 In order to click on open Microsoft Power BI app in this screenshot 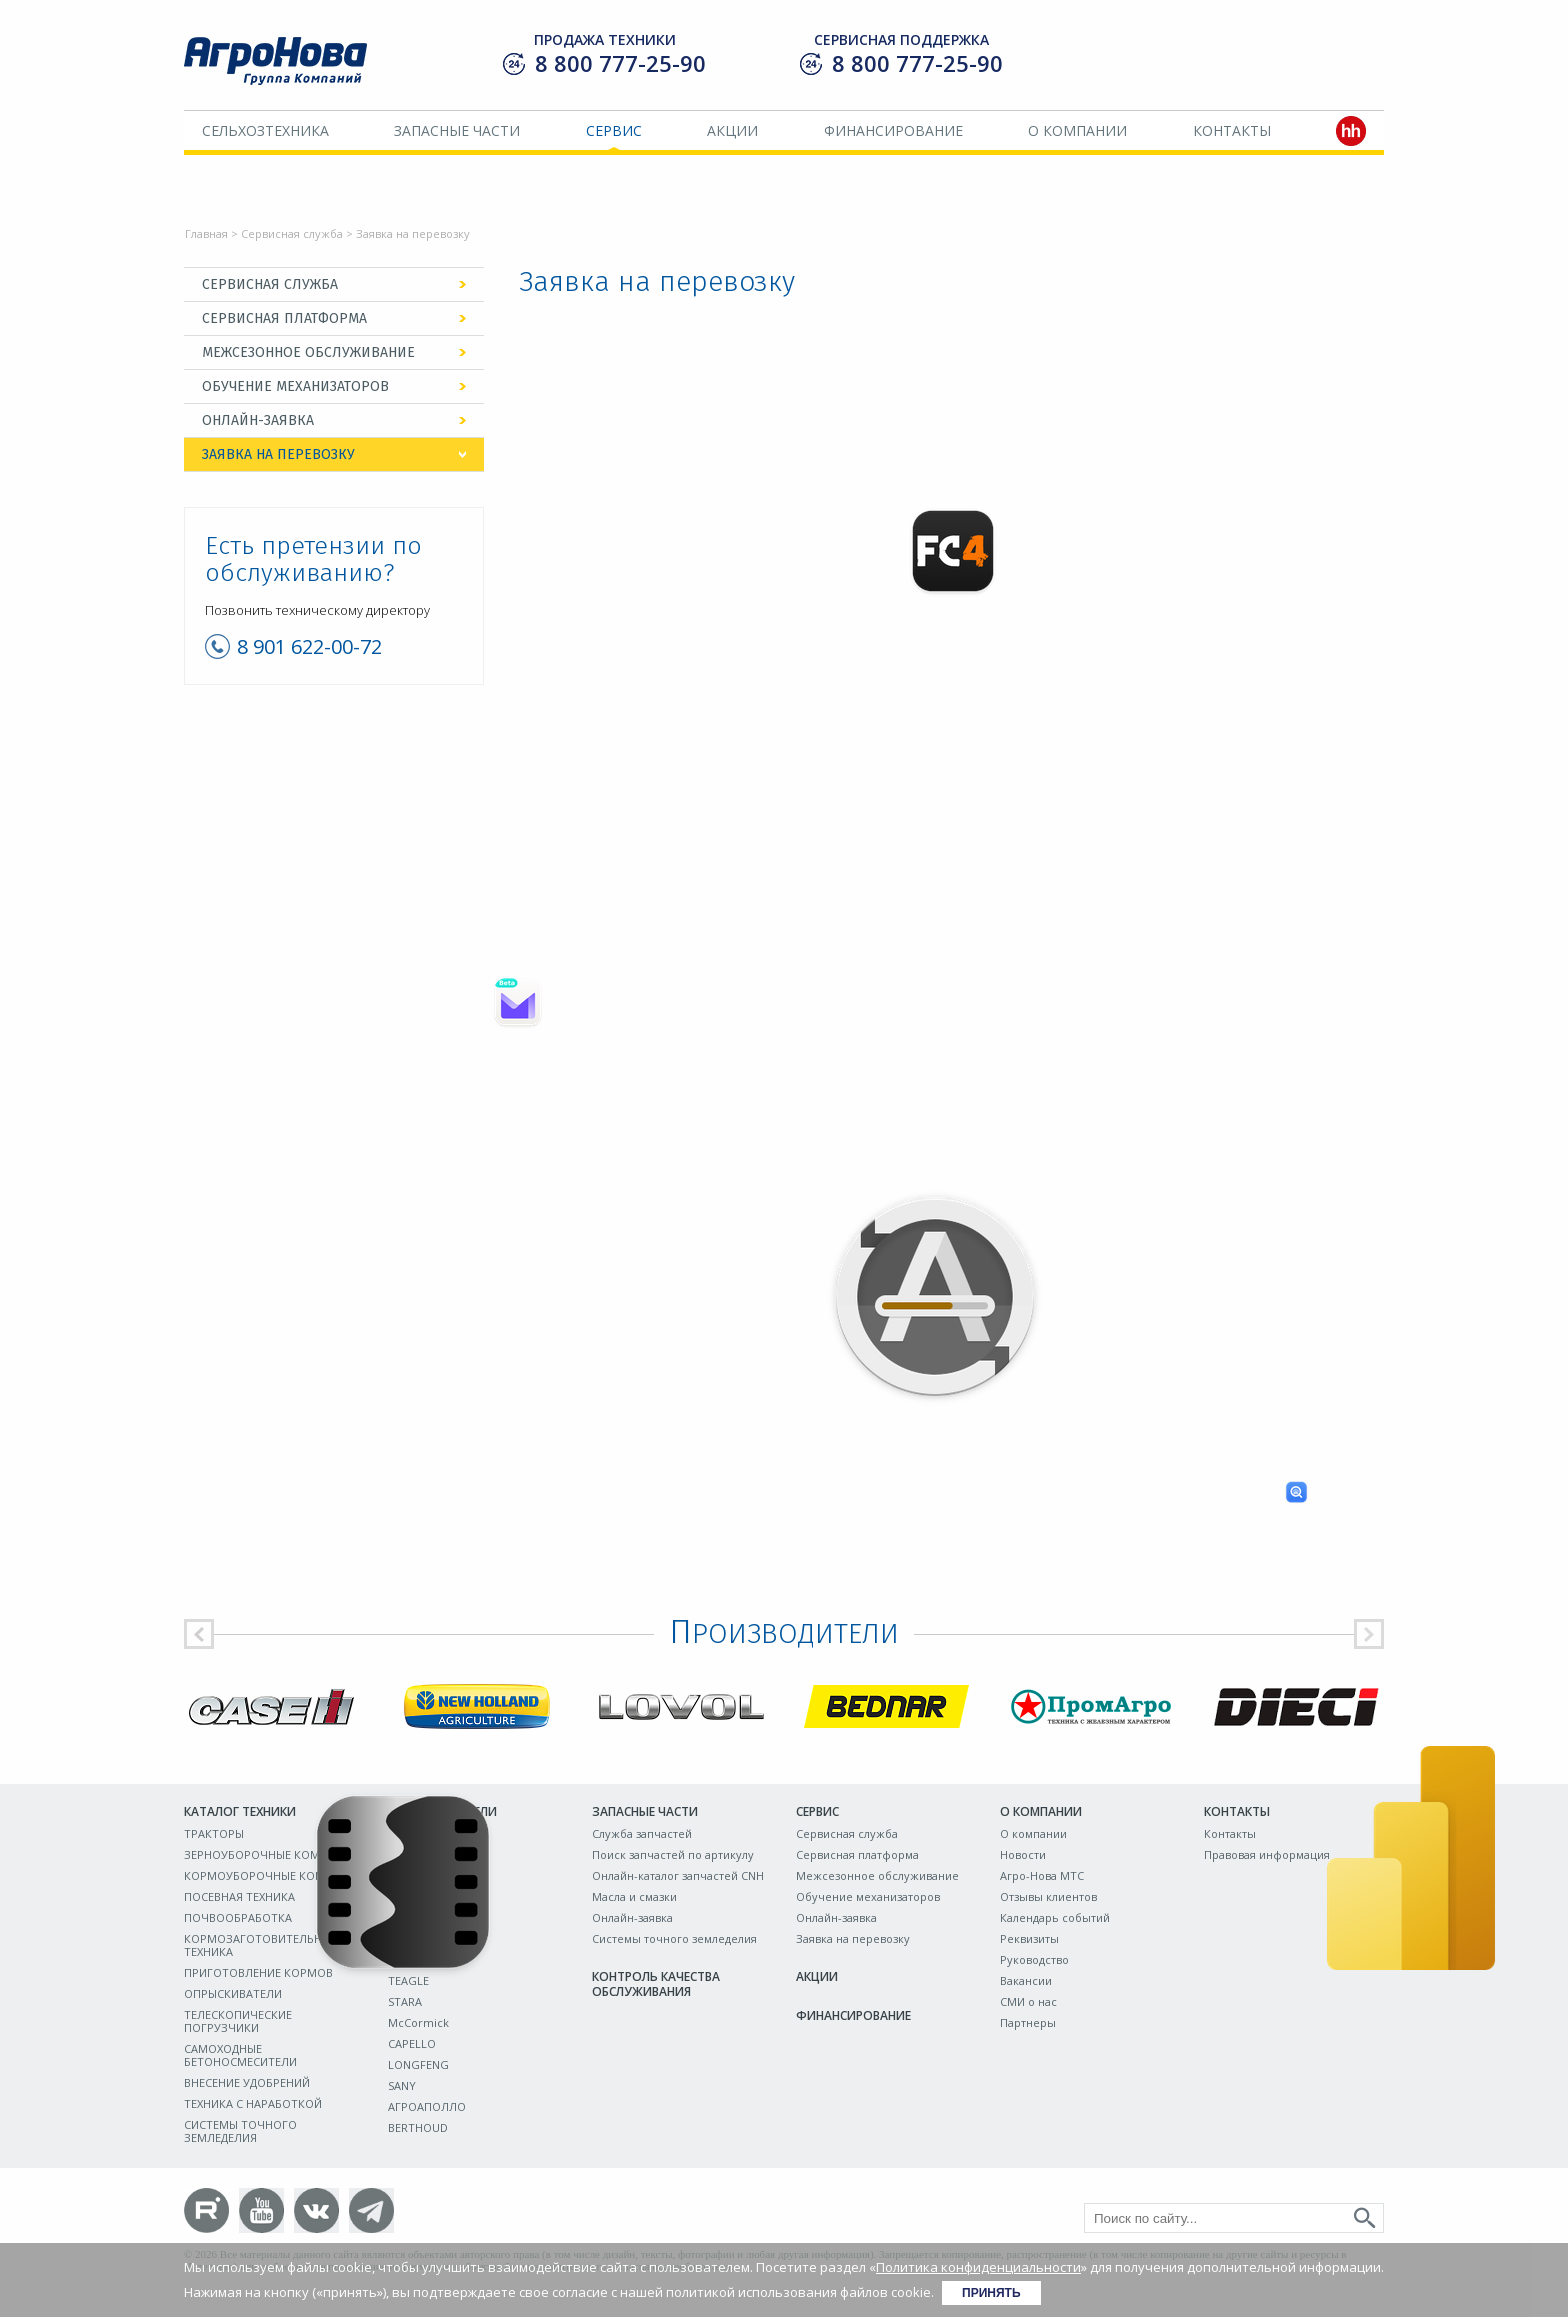, I will do `click(1411, 1858)`.